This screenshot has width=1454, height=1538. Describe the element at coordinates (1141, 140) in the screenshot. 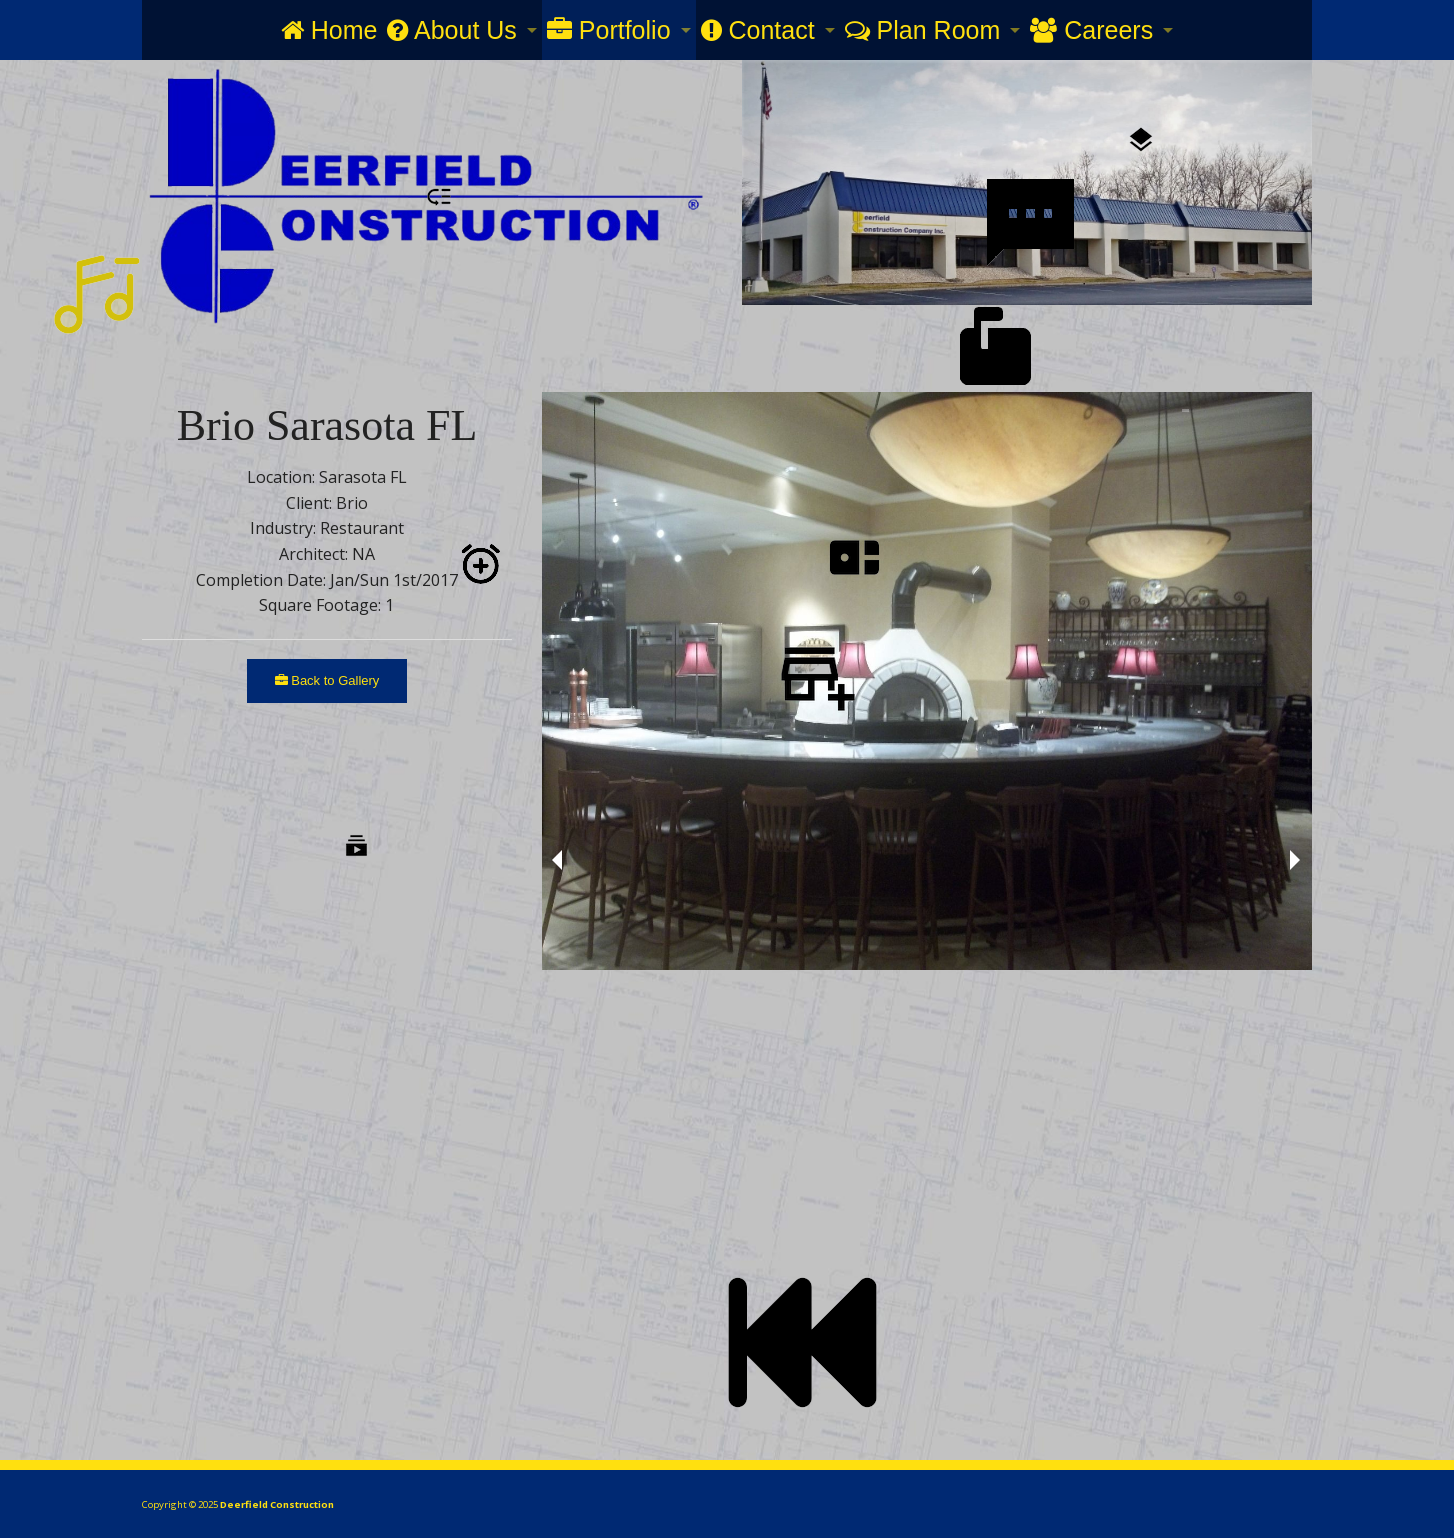

I see `toggle map layers or overlays` at that location.